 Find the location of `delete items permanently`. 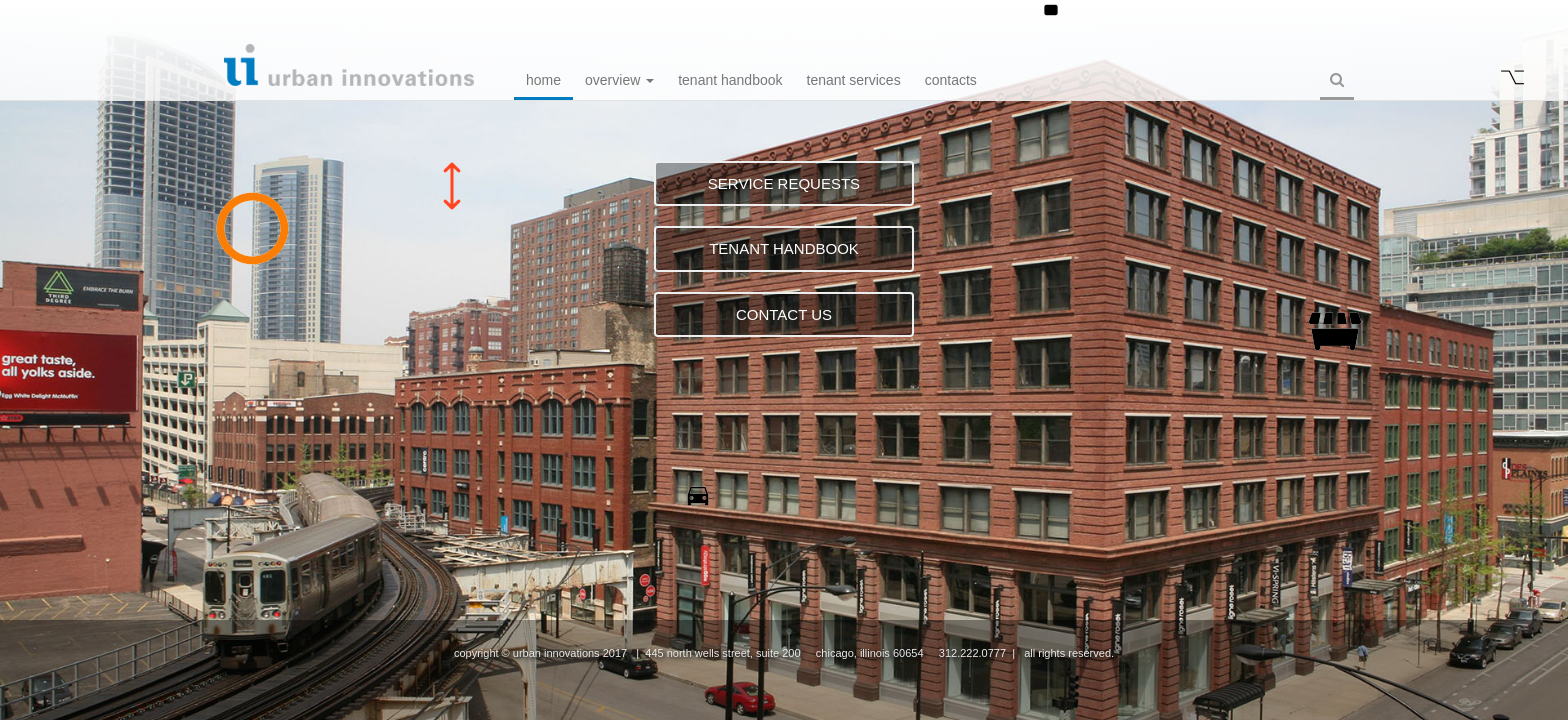

delete items permanently is located at coordinates (1335, 330).